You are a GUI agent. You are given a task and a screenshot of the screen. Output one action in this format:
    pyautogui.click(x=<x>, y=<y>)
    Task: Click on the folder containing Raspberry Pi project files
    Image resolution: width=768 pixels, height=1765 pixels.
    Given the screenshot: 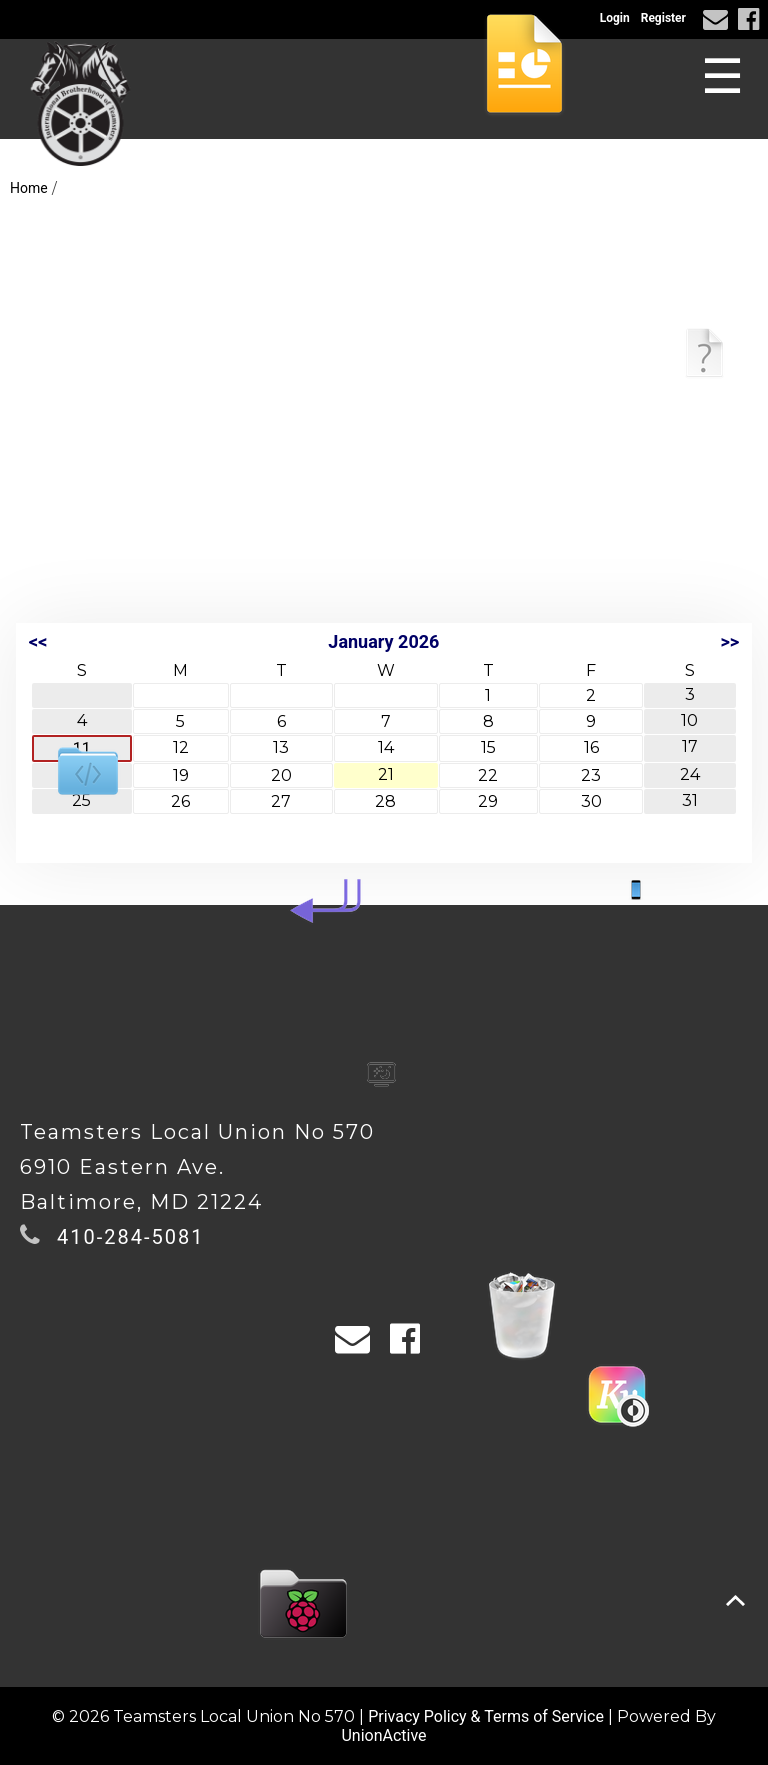 What is the action you would take?
    pyautogui.click(x=303, y=1606)
    